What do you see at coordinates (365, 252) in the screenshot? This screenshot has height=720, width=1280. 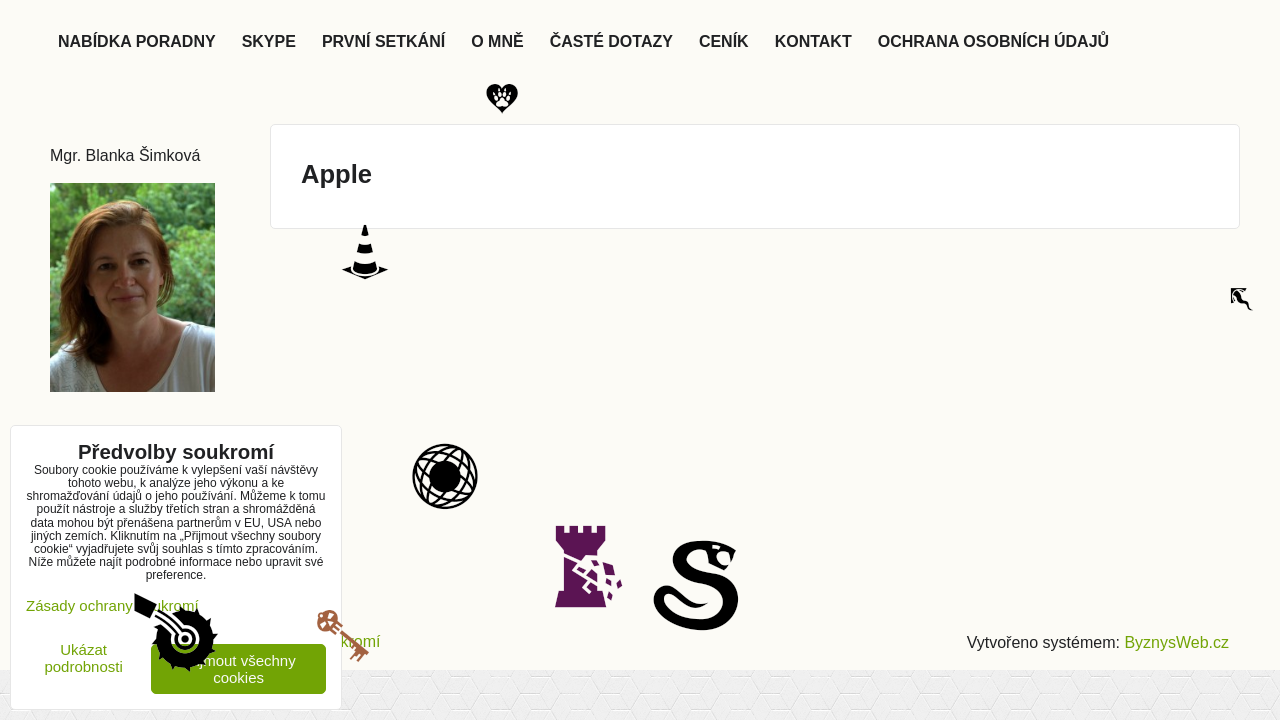 I see `indicates an area under construction or maintenance` at bounding box center [365, 252].